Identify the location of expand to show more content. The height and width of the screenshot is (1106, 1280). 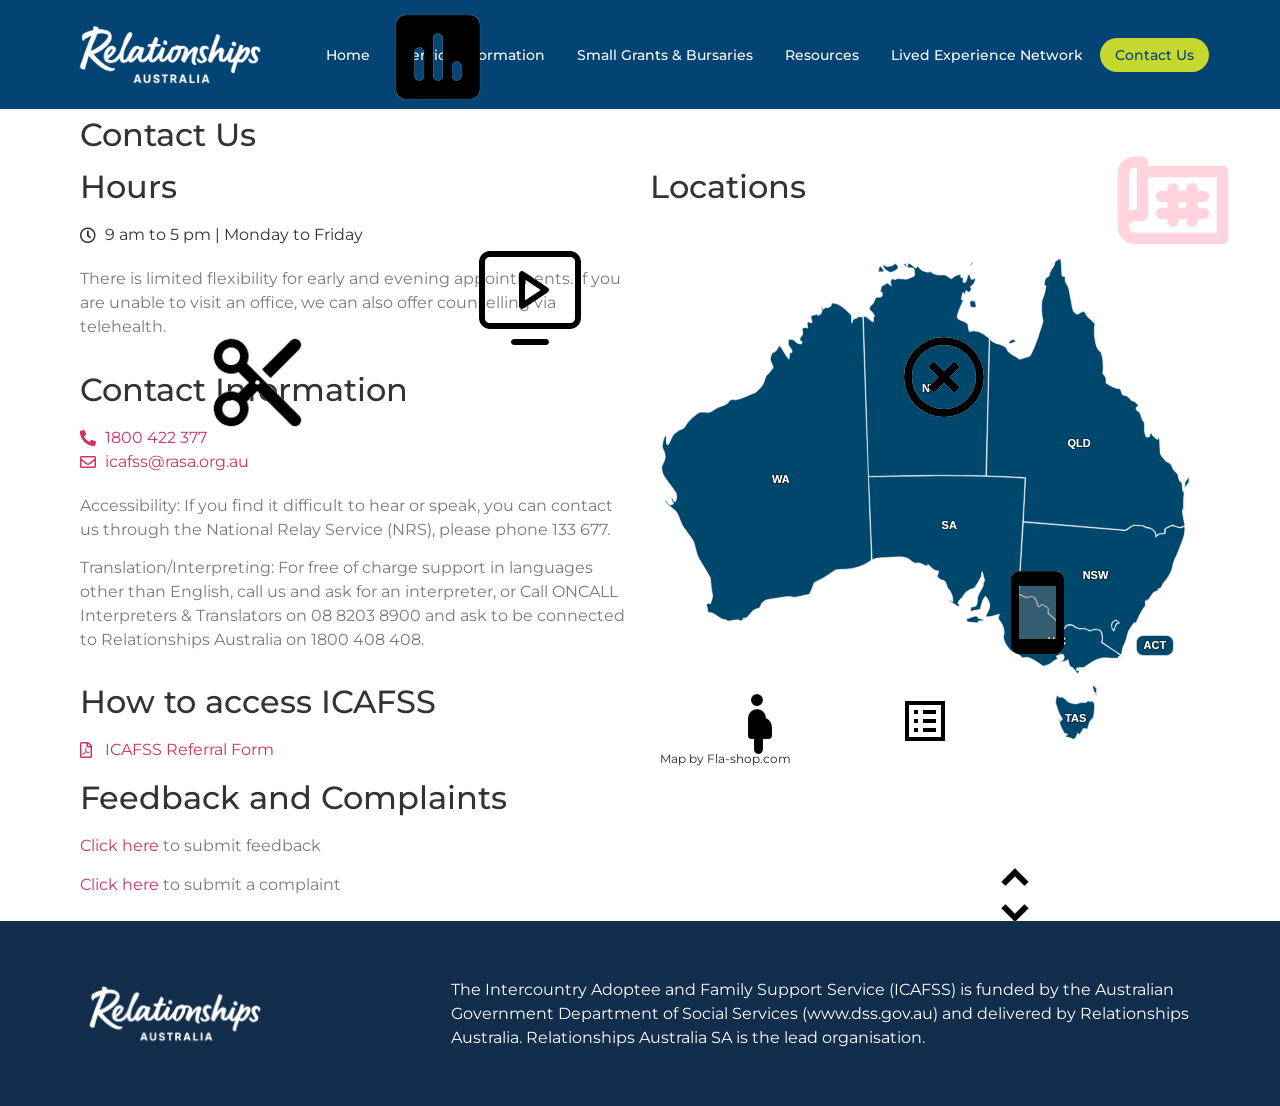
(1015, 895).